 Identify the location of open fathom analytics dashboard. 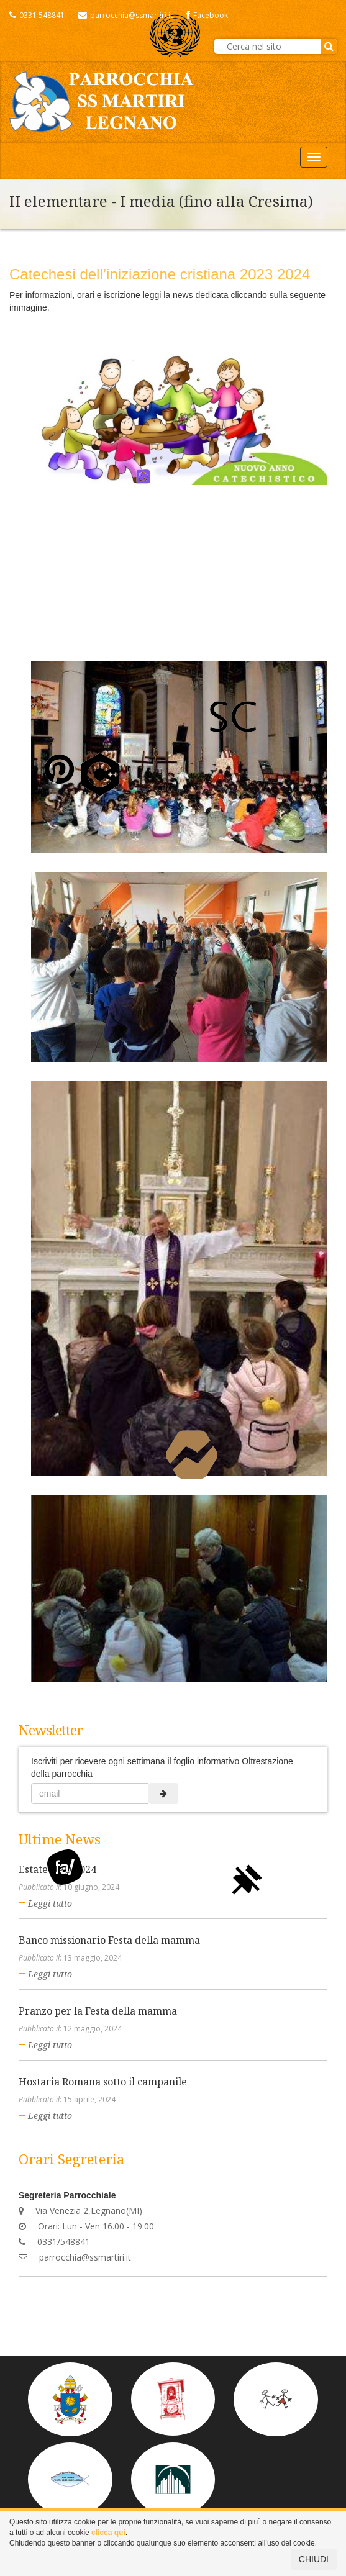
(65, 1867).